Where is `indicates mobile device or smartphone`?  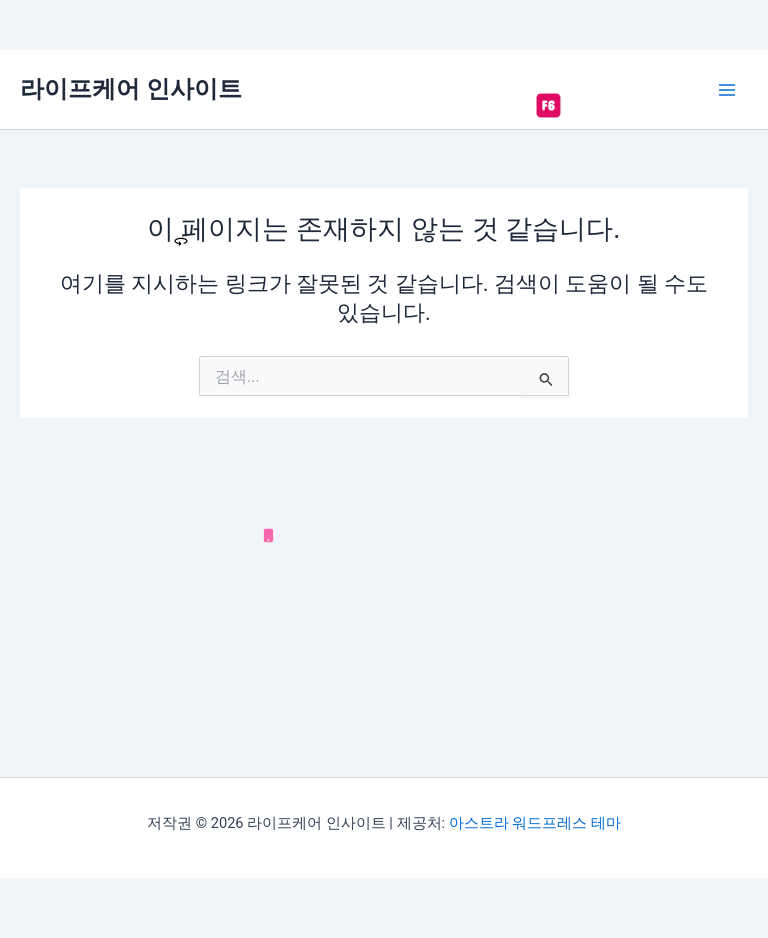
indicates mobile device or smartphone is located at coordinates (268, 535).